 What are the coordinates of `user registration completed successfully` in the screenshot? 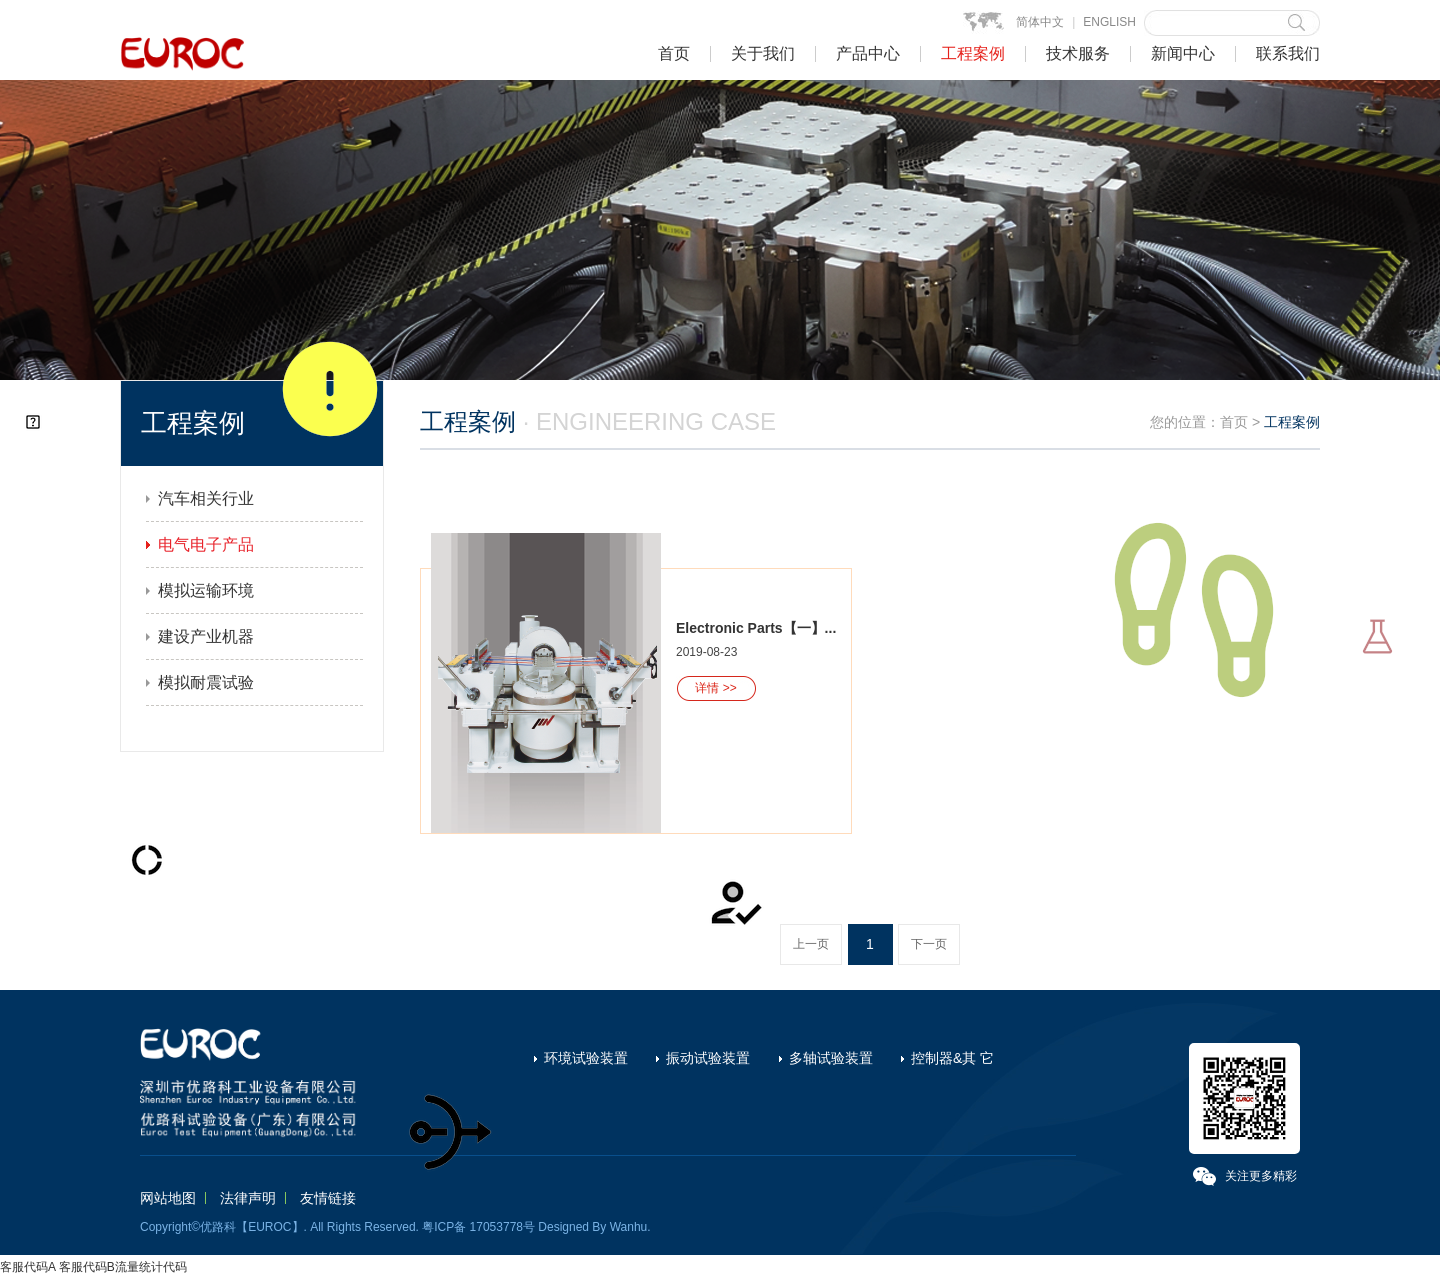 It's located at (735, 902).